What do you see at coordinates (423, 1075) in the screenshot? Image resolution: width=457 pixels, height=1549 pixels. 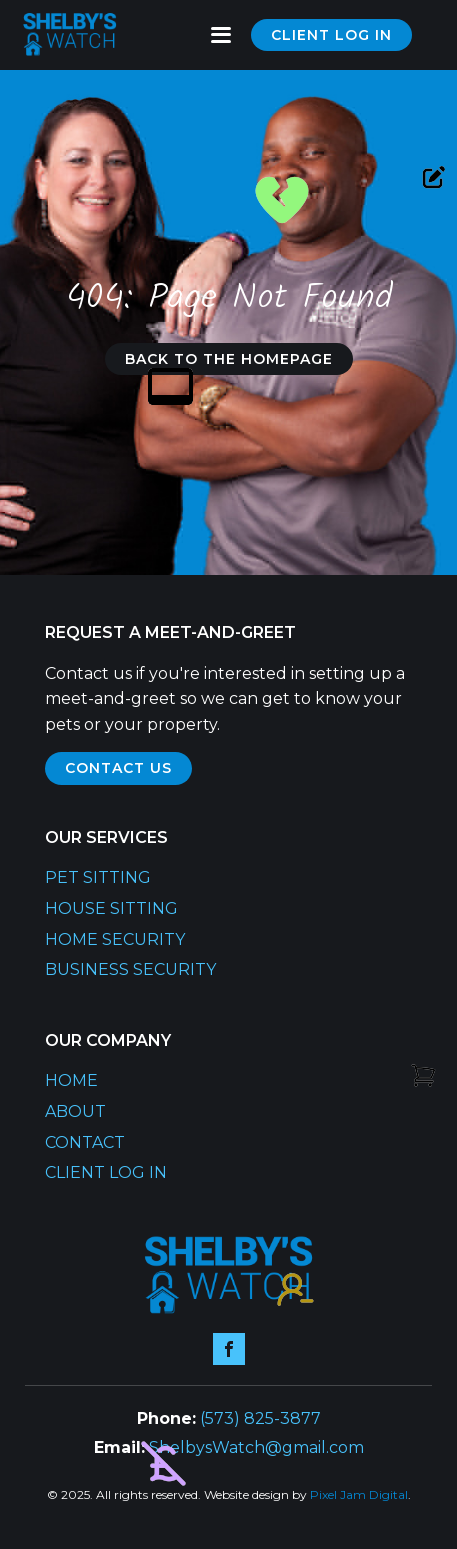 I see `view your shopping cart` at bounding box center [423, 1075].